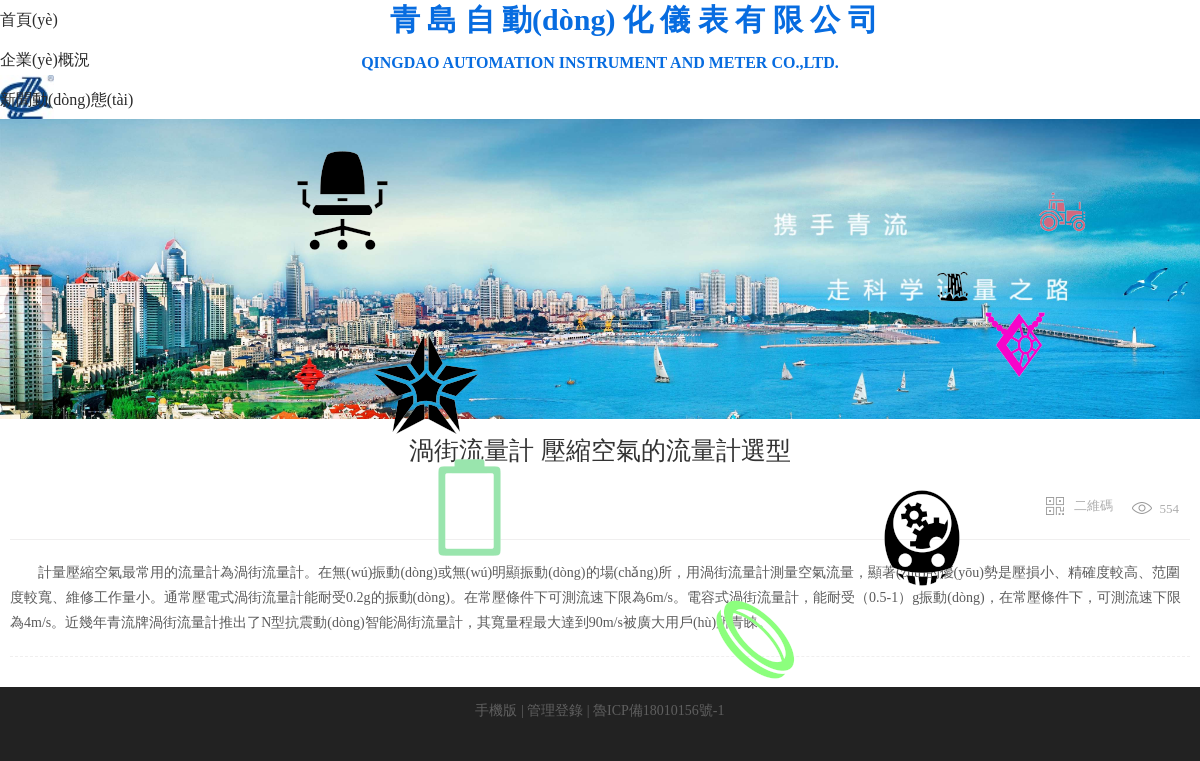 Image resolution: width=1200 pixels, height=761 pixels. What do you see at coordinates (922, 538) in the screenshot?
I see `access AI or machine learning features` at bounding box center [922, 538].